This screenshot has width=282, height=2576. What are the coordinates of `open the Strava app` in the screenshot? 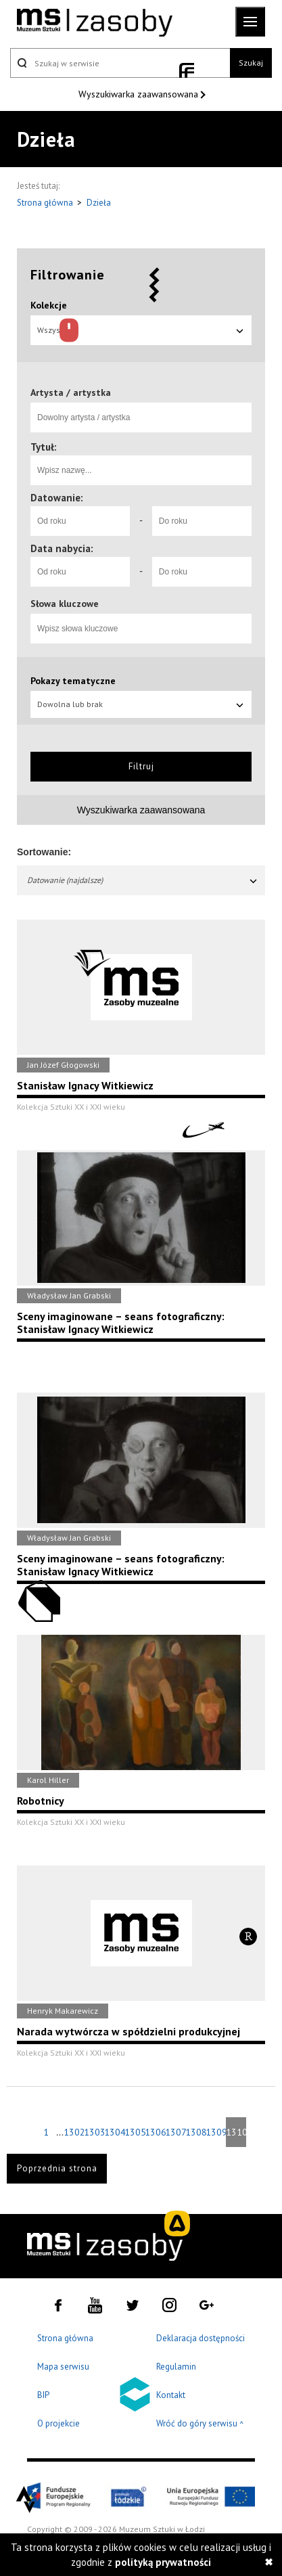 It's located at (26, 2500).